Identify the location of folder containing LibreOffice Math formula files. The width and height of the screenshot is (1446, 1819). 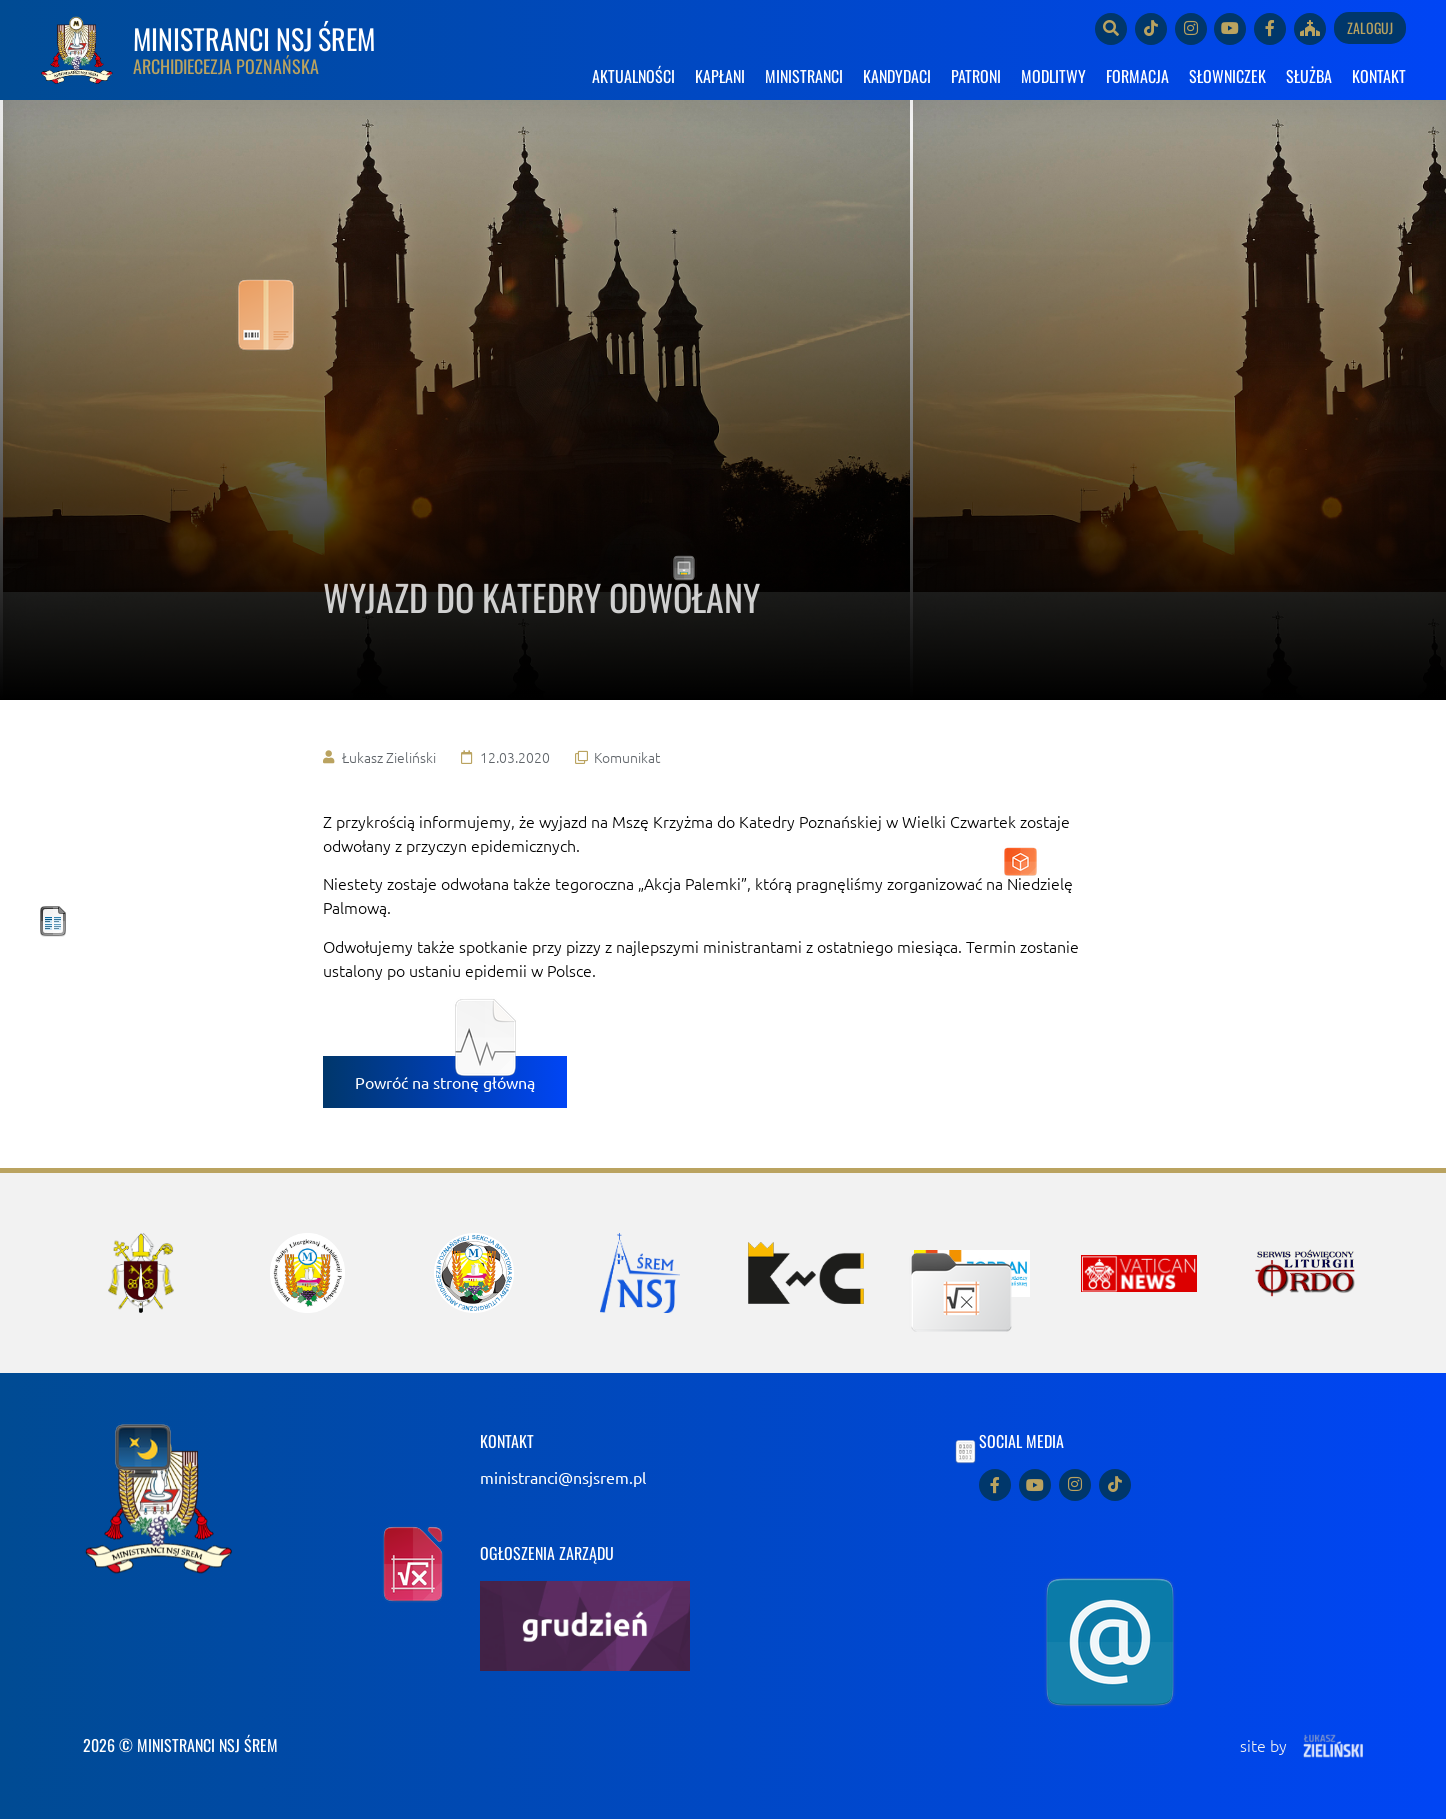
(961, 1295).